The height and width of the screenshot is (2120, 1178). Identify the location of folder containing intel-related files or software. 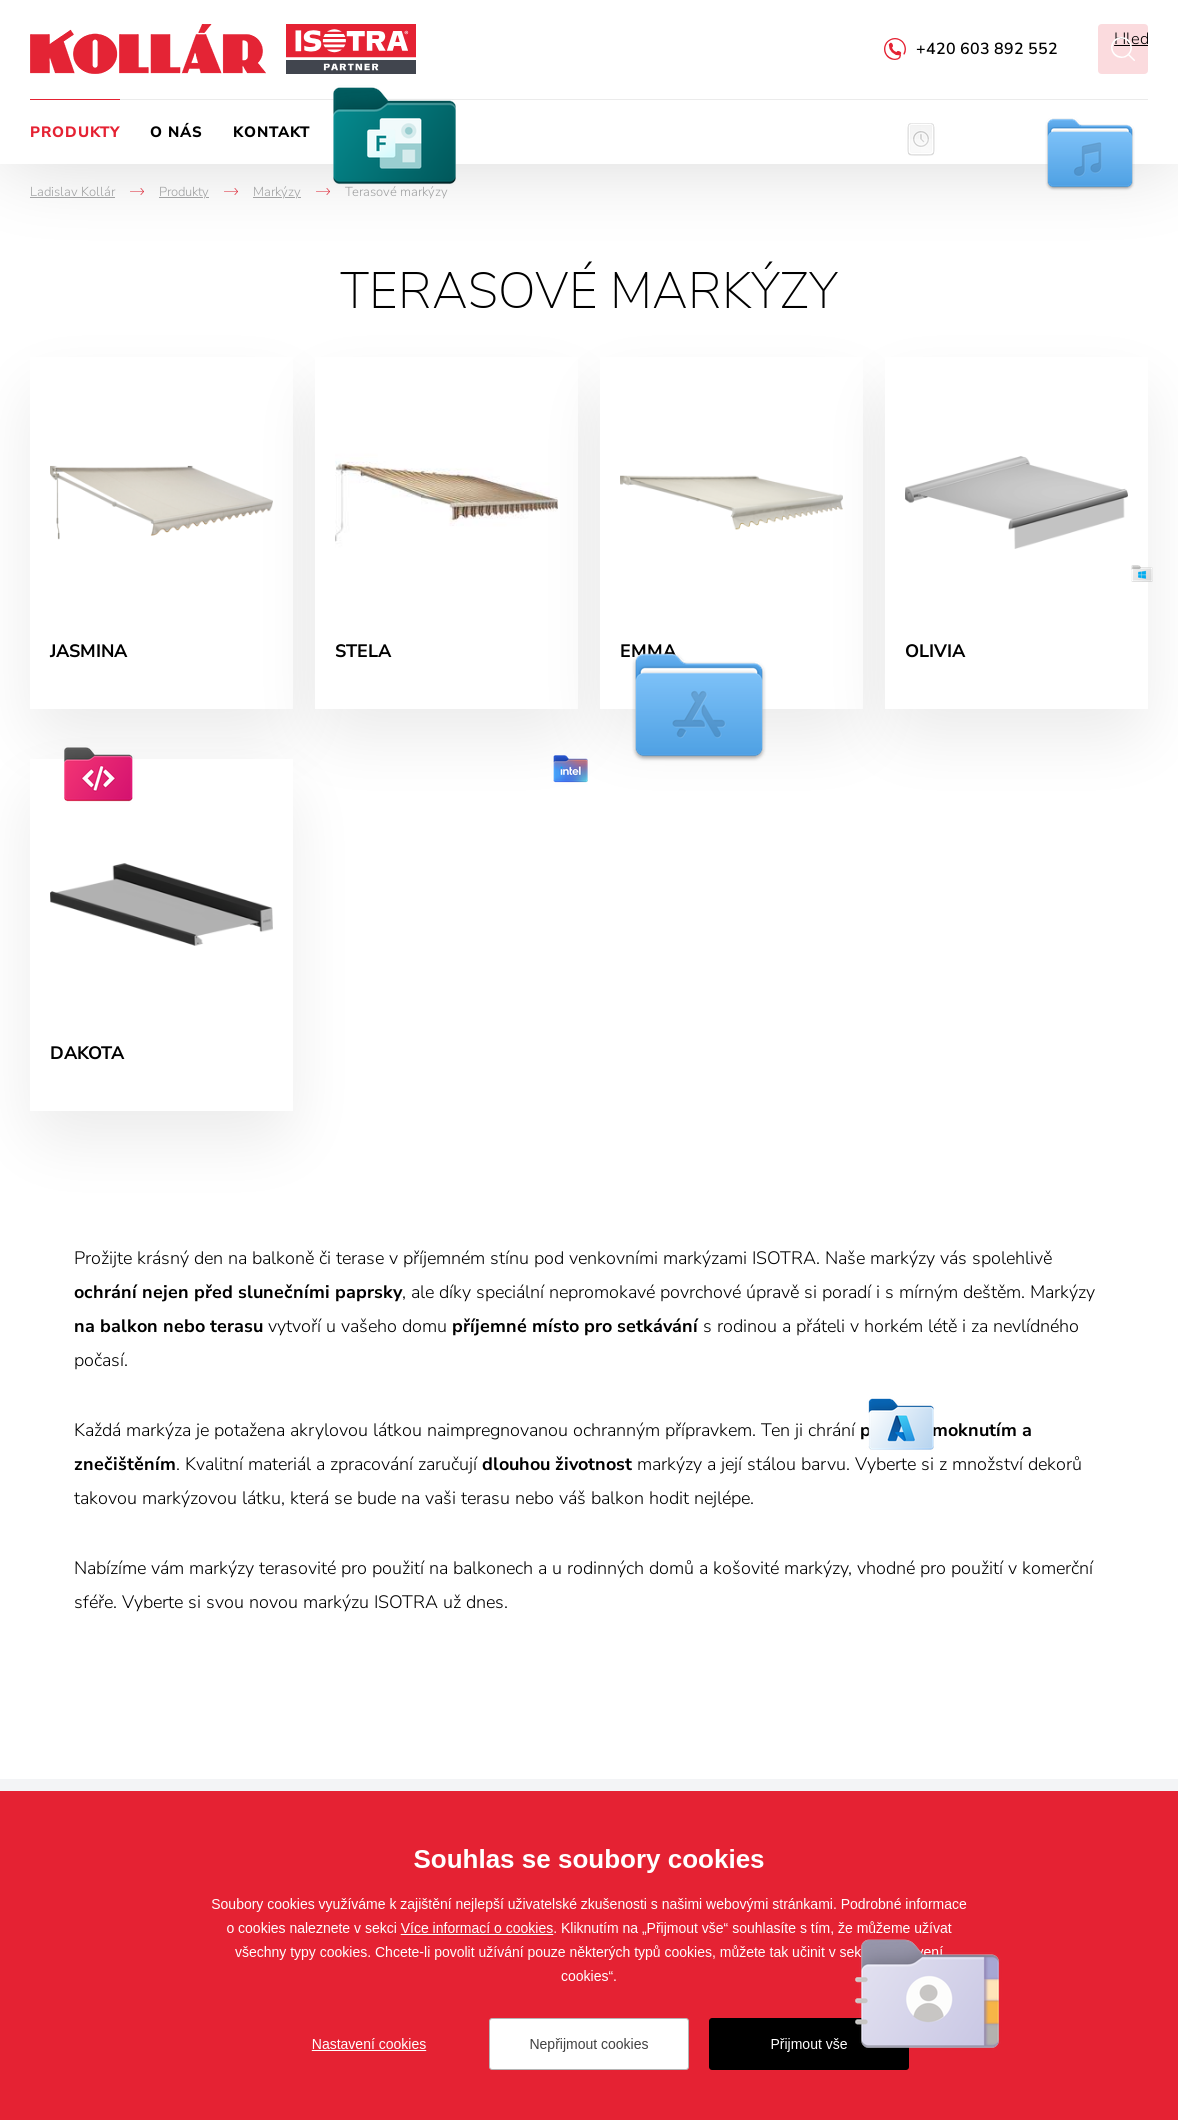
(570, 769).